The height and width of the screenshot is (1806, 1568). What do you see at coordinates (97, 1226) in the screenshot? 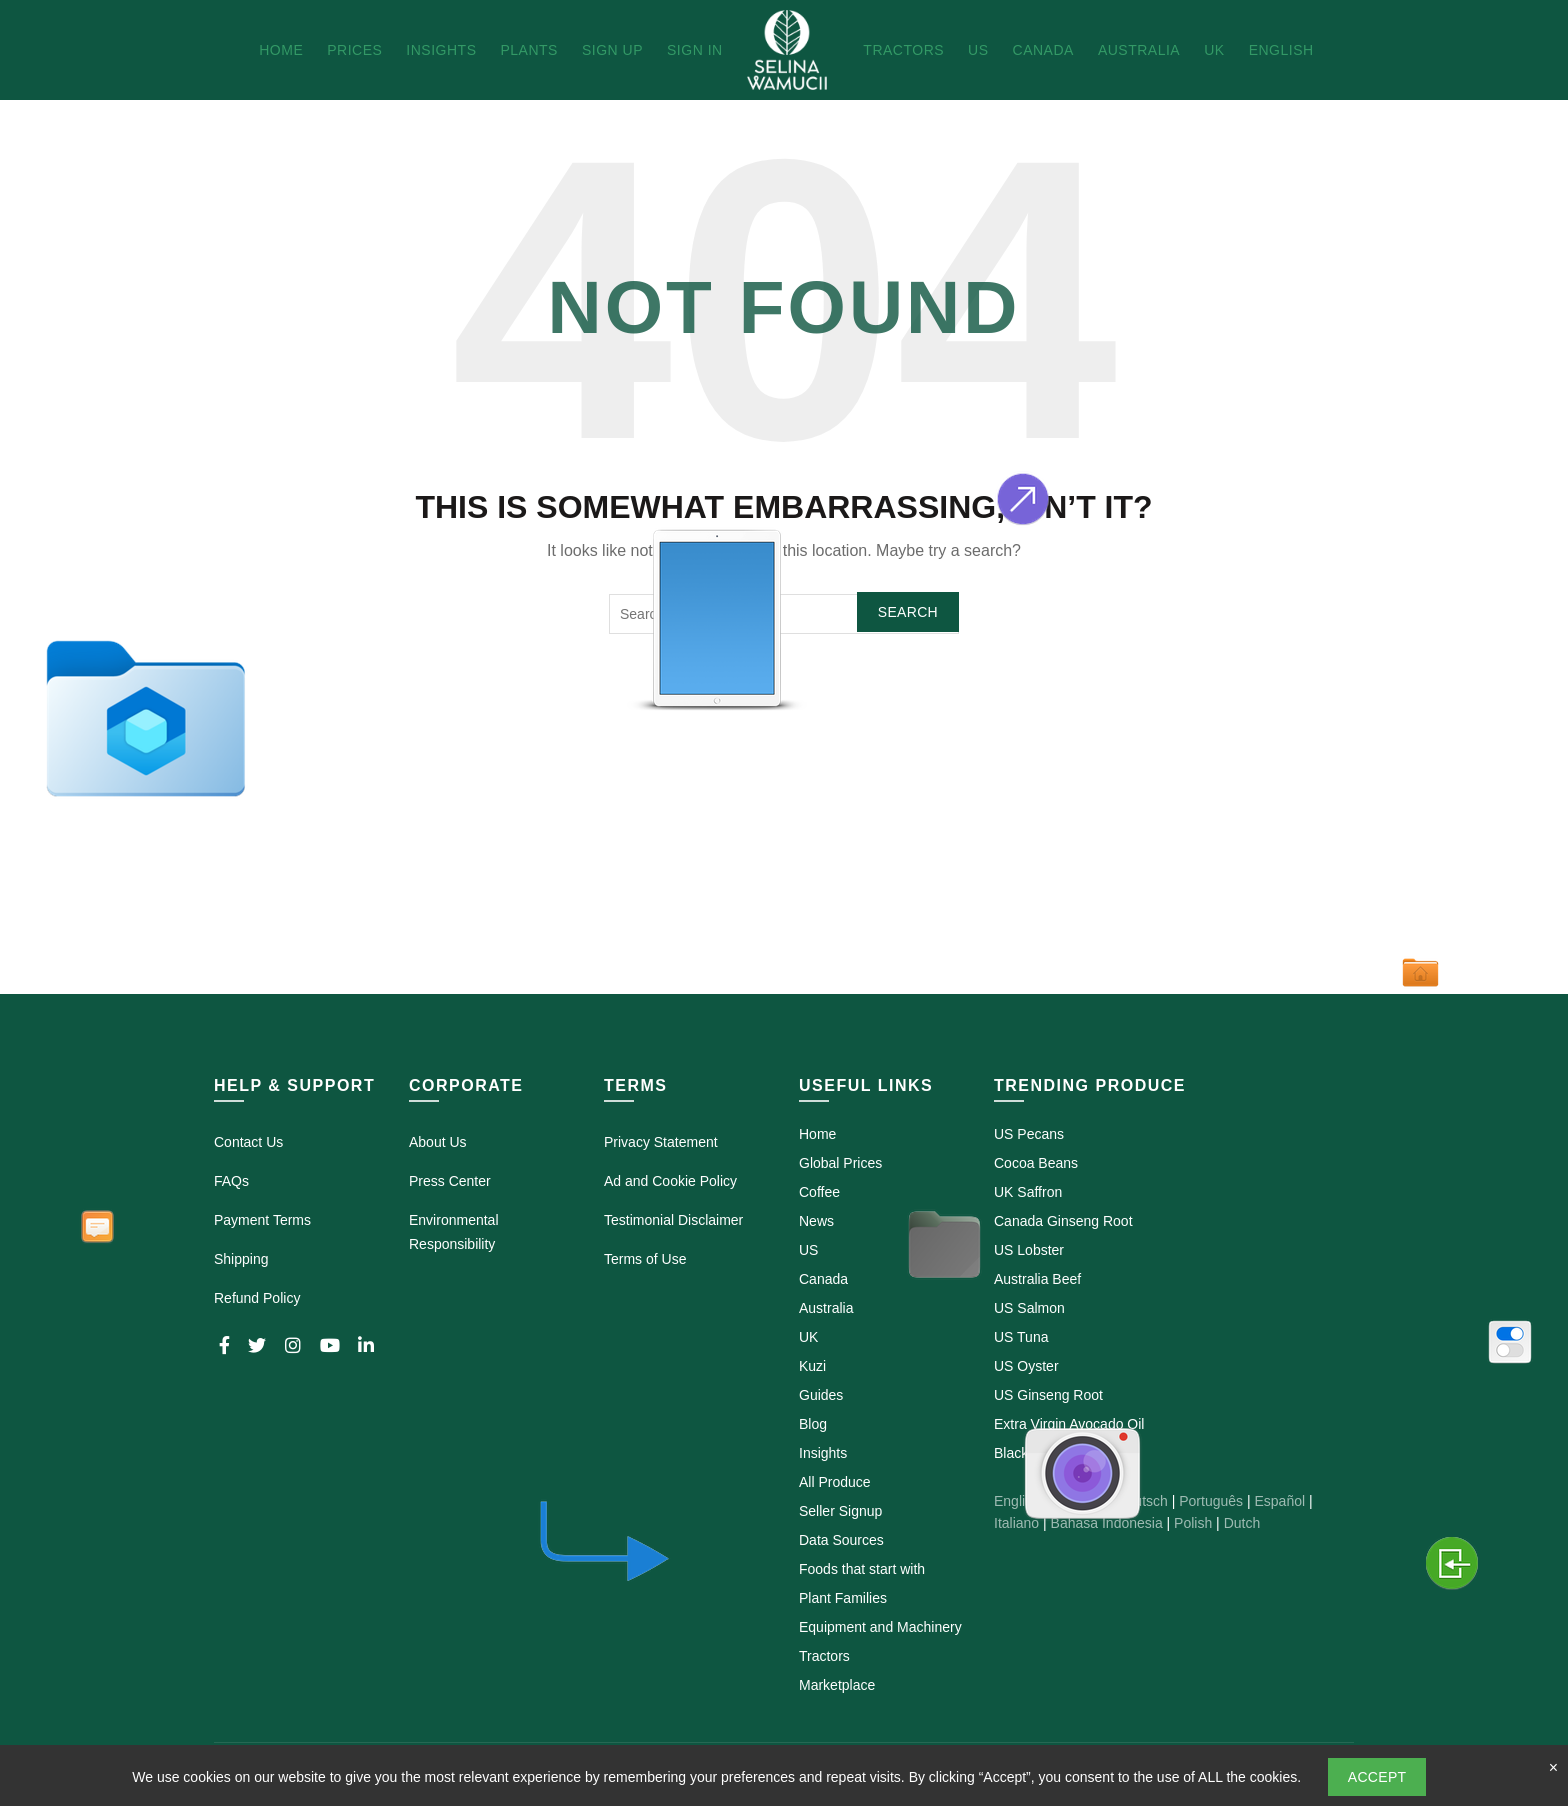
I see `open instant messaging app` at bounding box center [97, 1226].